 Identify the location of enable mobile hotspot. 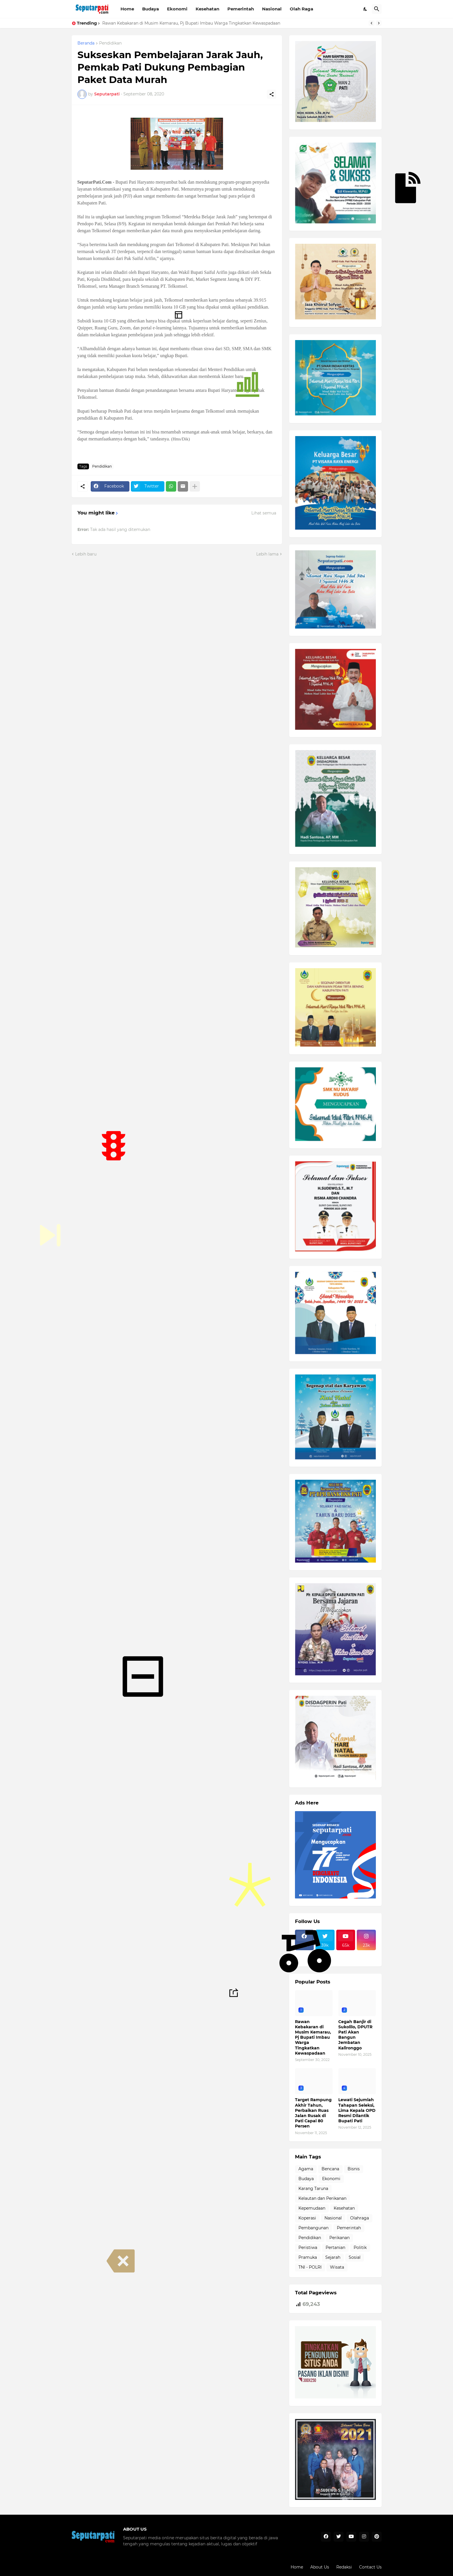
(407, 188).